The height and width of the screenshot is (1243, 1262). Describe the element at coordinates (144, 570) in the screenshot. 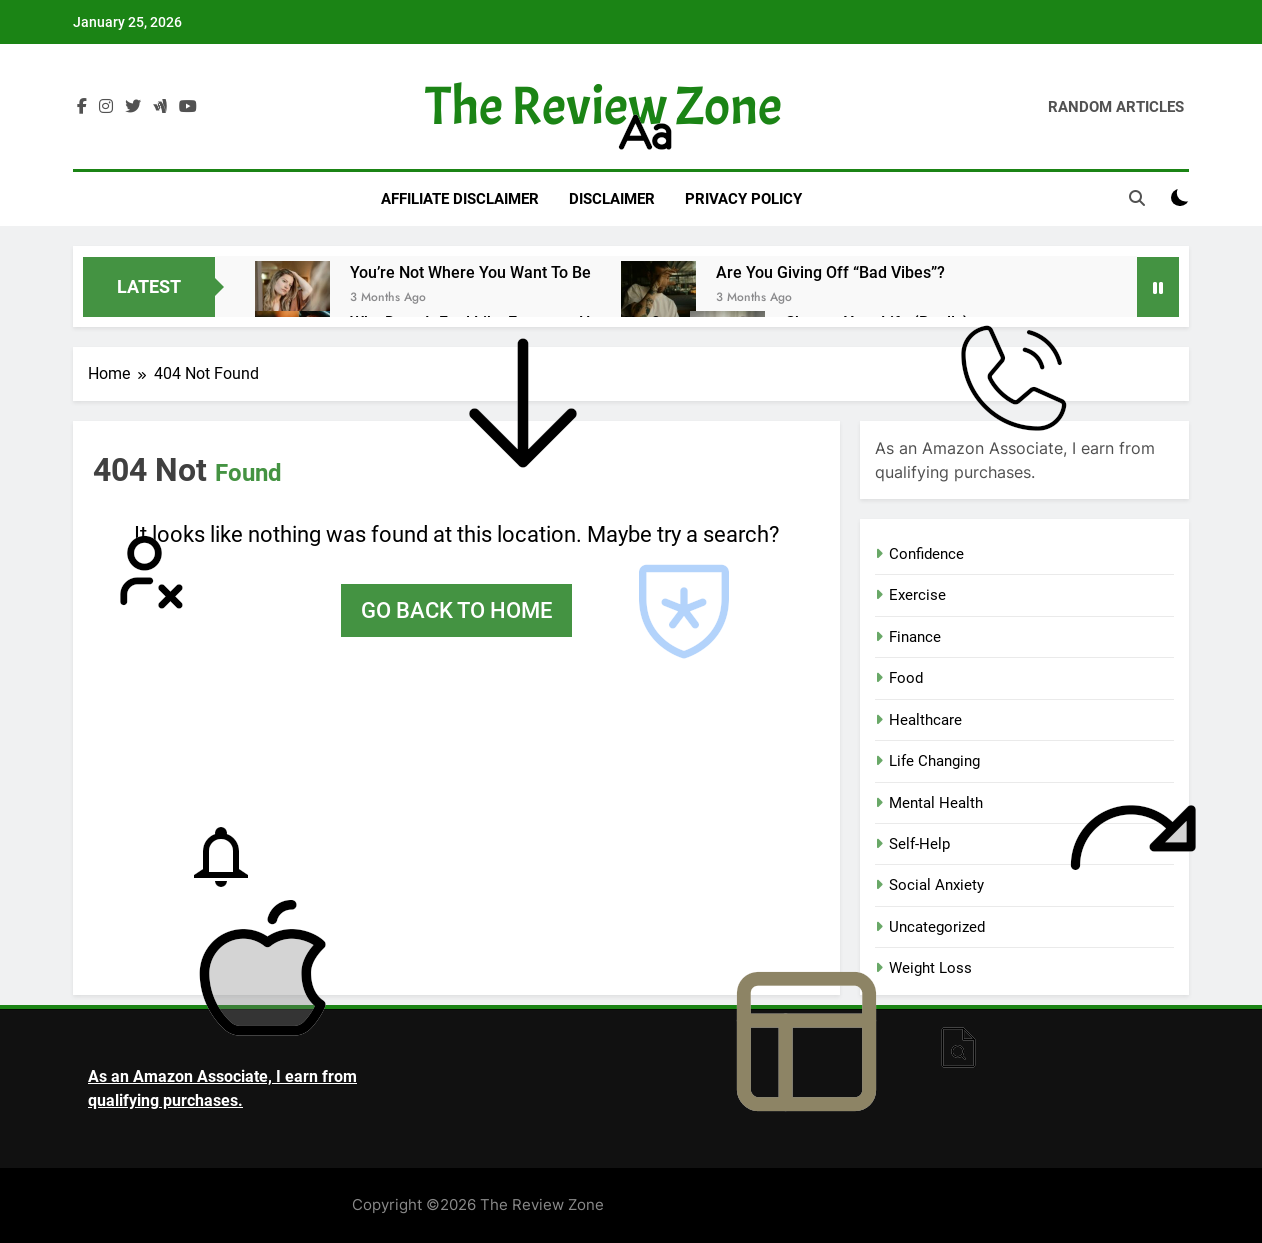

I see `remove a user from a list or group` at that location.